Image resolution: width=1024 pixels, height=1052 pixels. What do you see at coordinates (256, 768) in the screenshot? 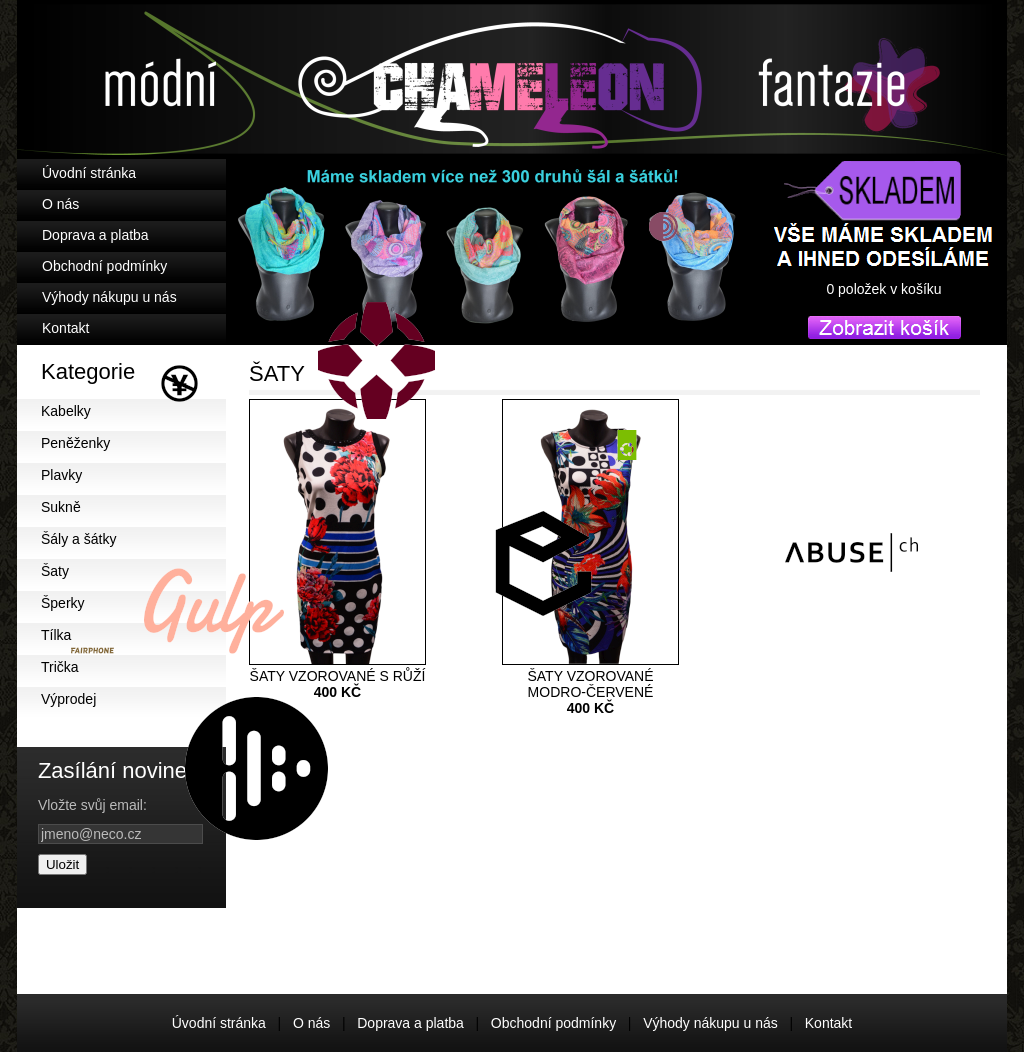
I see `open audioboom podcast platform` at bounding box center [256, 768].